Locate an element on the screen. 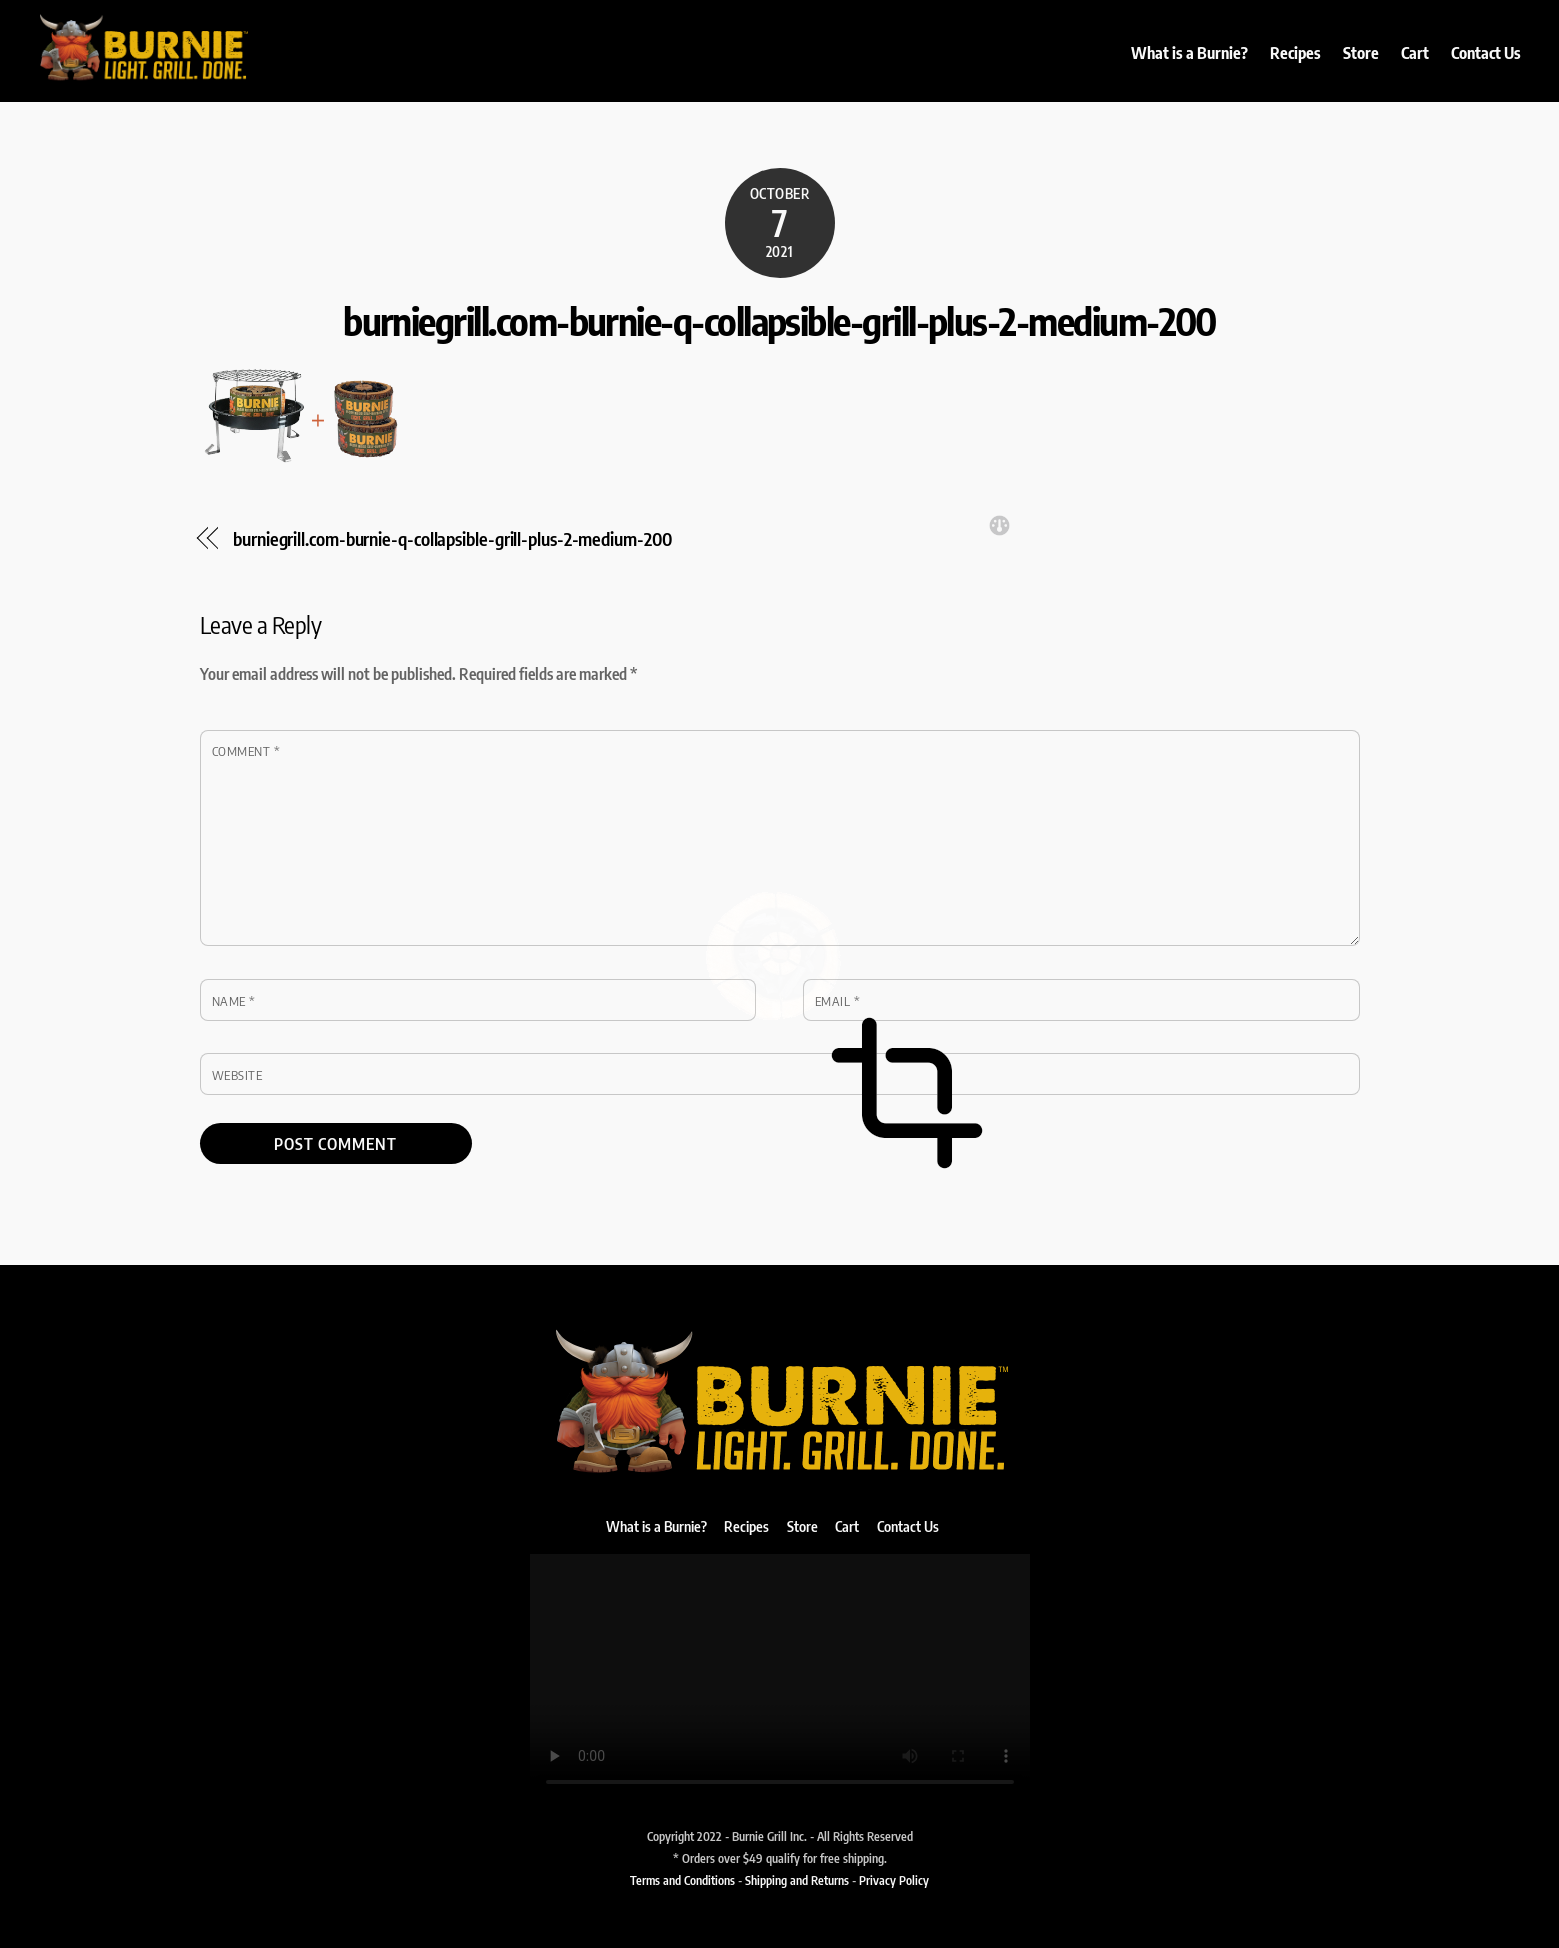 This screenshot has width=1559, height=1948. view performance or speed metrics is located at coordinates (999, 525).